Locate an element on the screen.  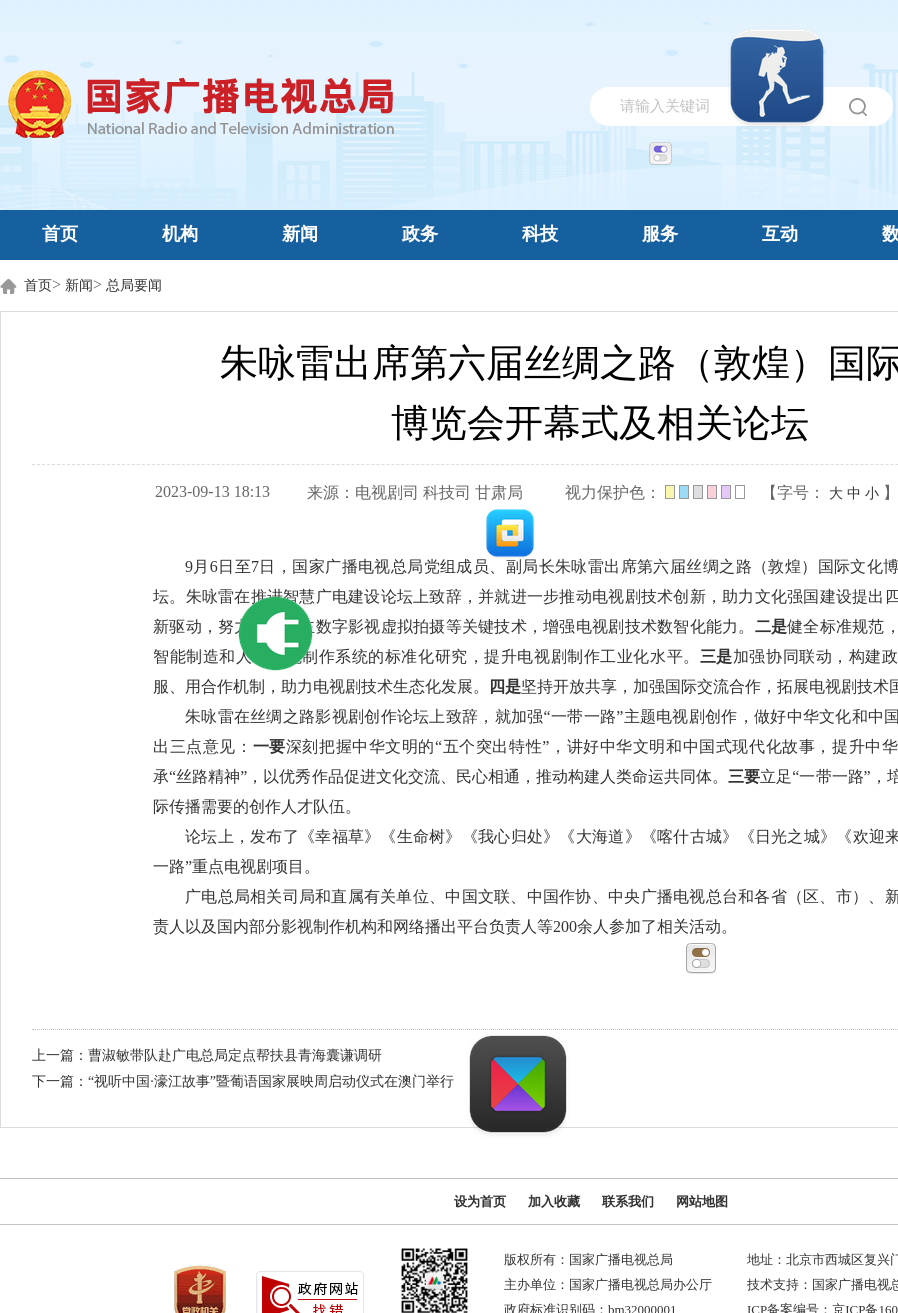
indicates a mounted or connected drive is located at coordinates (275, 633).